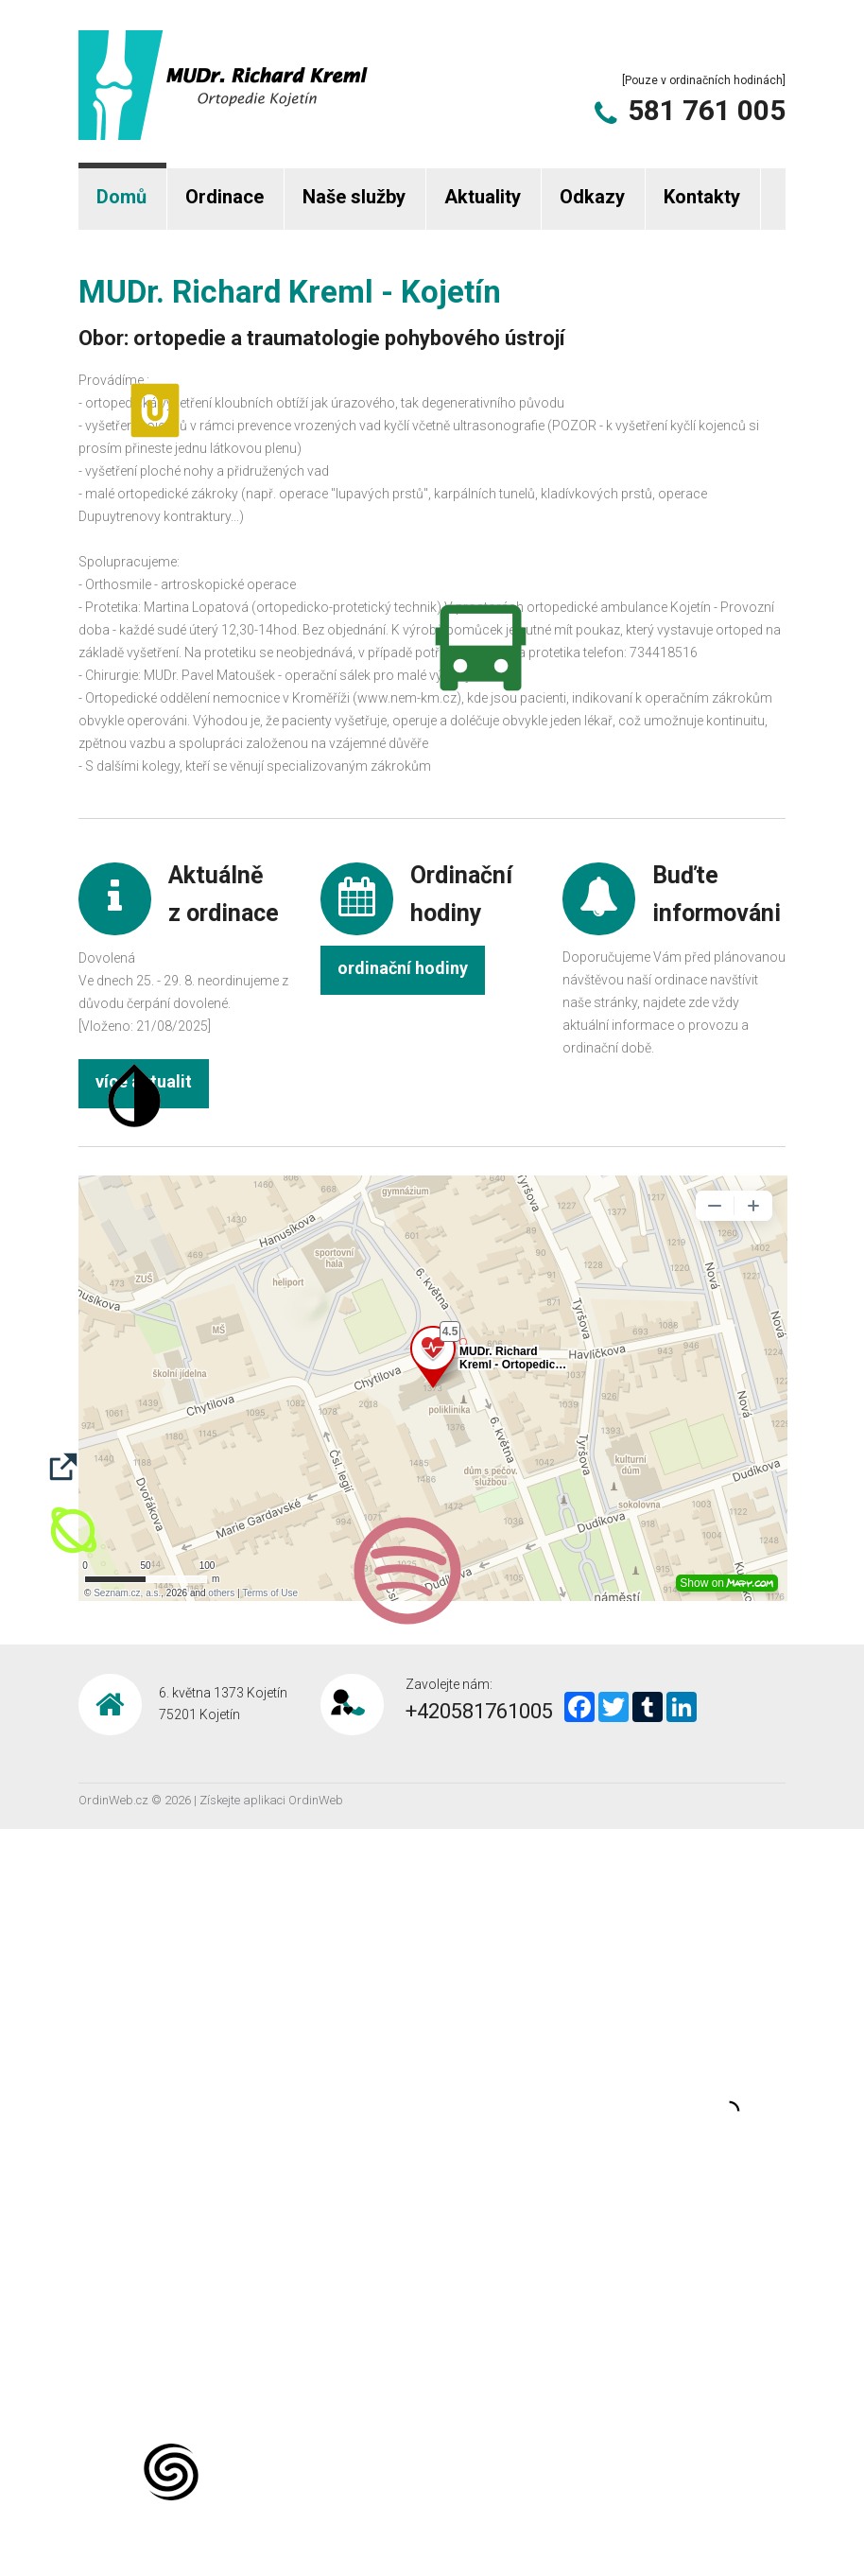  I want to click on Laravel Nova administration panel logo, so click(171, 2472).